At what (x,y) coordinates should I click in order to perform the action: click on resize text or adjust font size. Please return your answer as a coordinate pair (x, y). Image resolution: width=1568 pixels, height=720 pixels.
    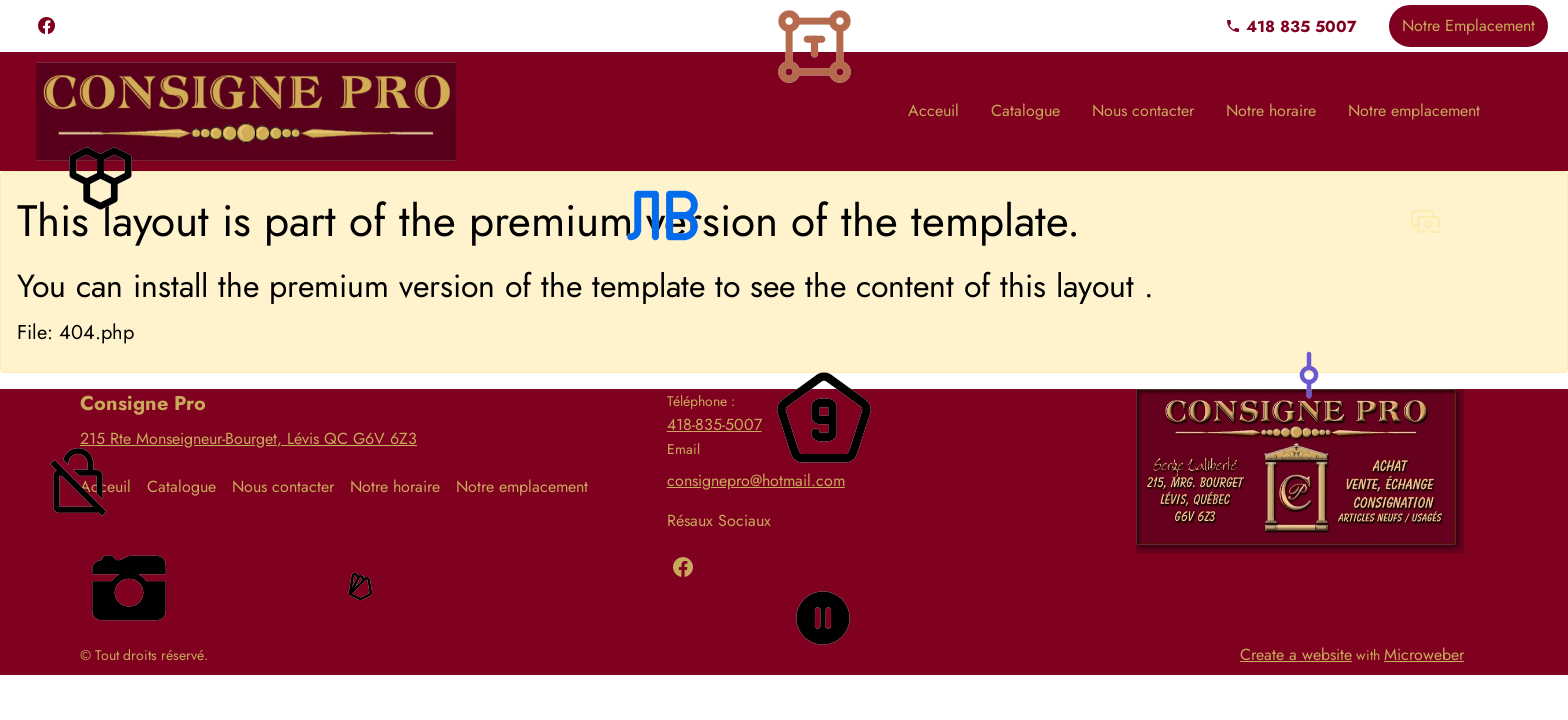
    Looking at the image, I should click on (814, 46).